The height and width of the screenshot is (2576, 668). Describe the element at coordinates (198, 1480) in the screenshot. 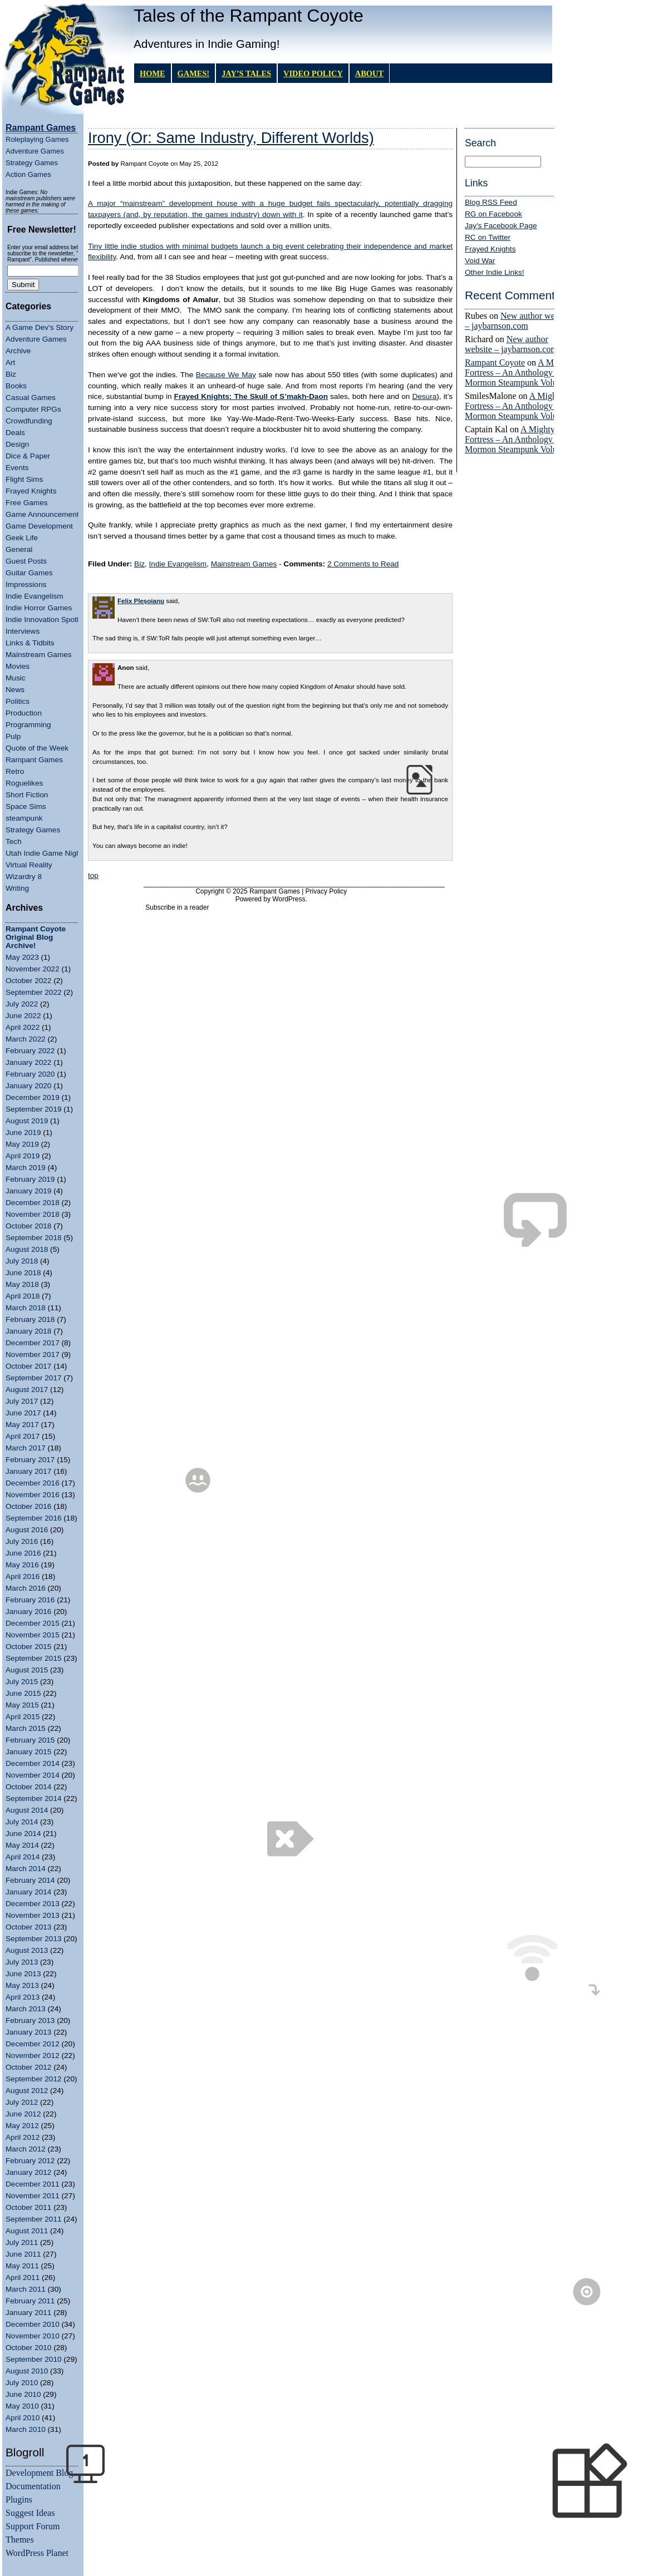

I see `indicates a warning or concerning status` at that location.